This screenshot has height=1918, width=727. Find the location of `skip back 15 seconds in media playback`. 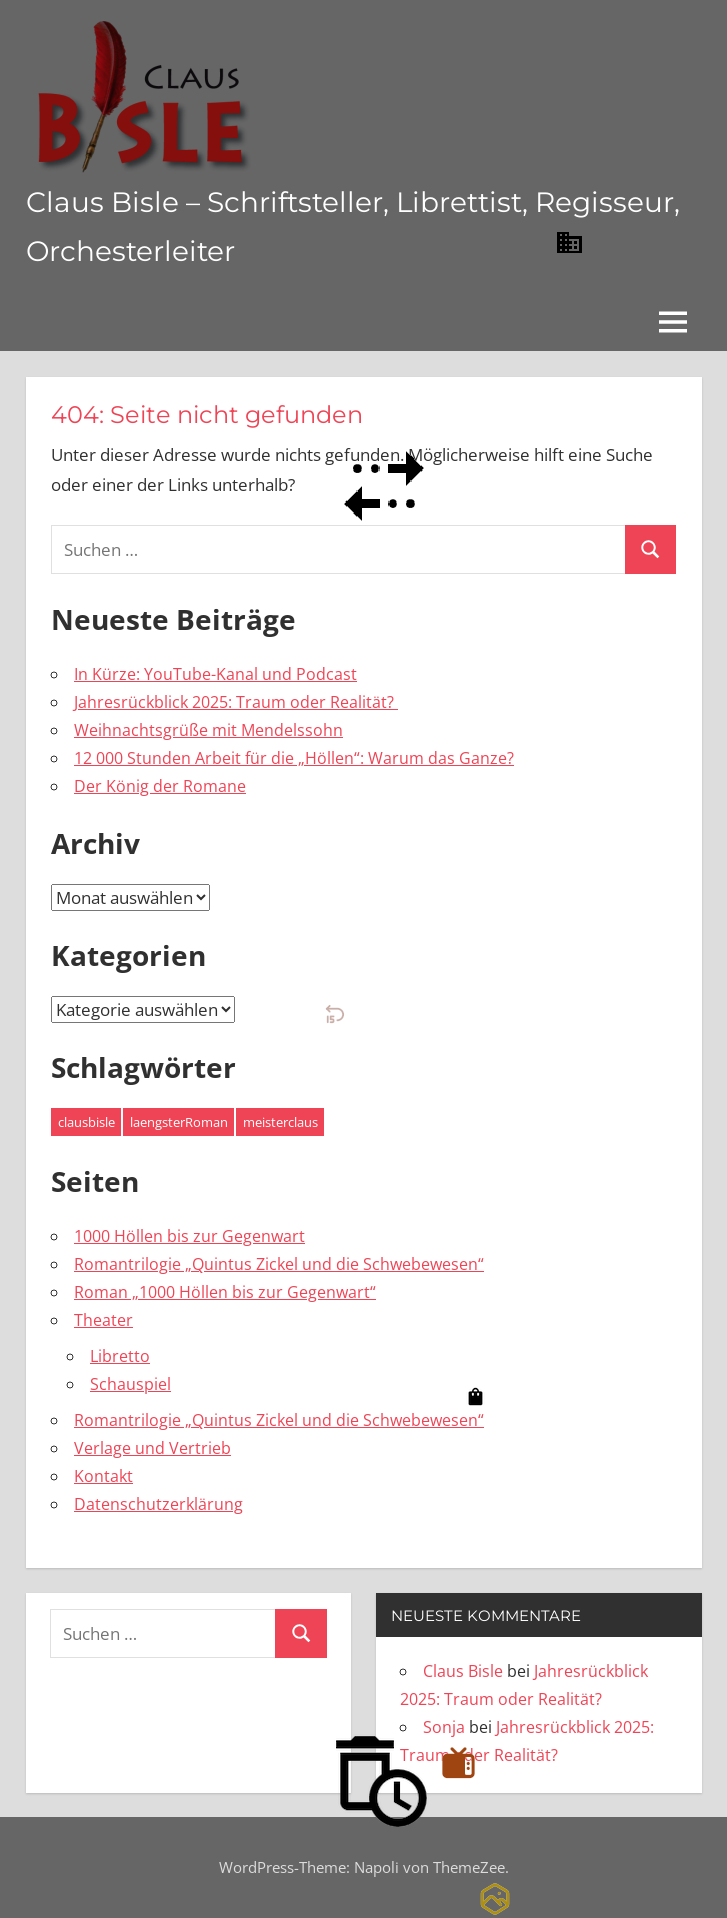

skip back 15 seconds in media playback is located at coordinates (334, 1014).